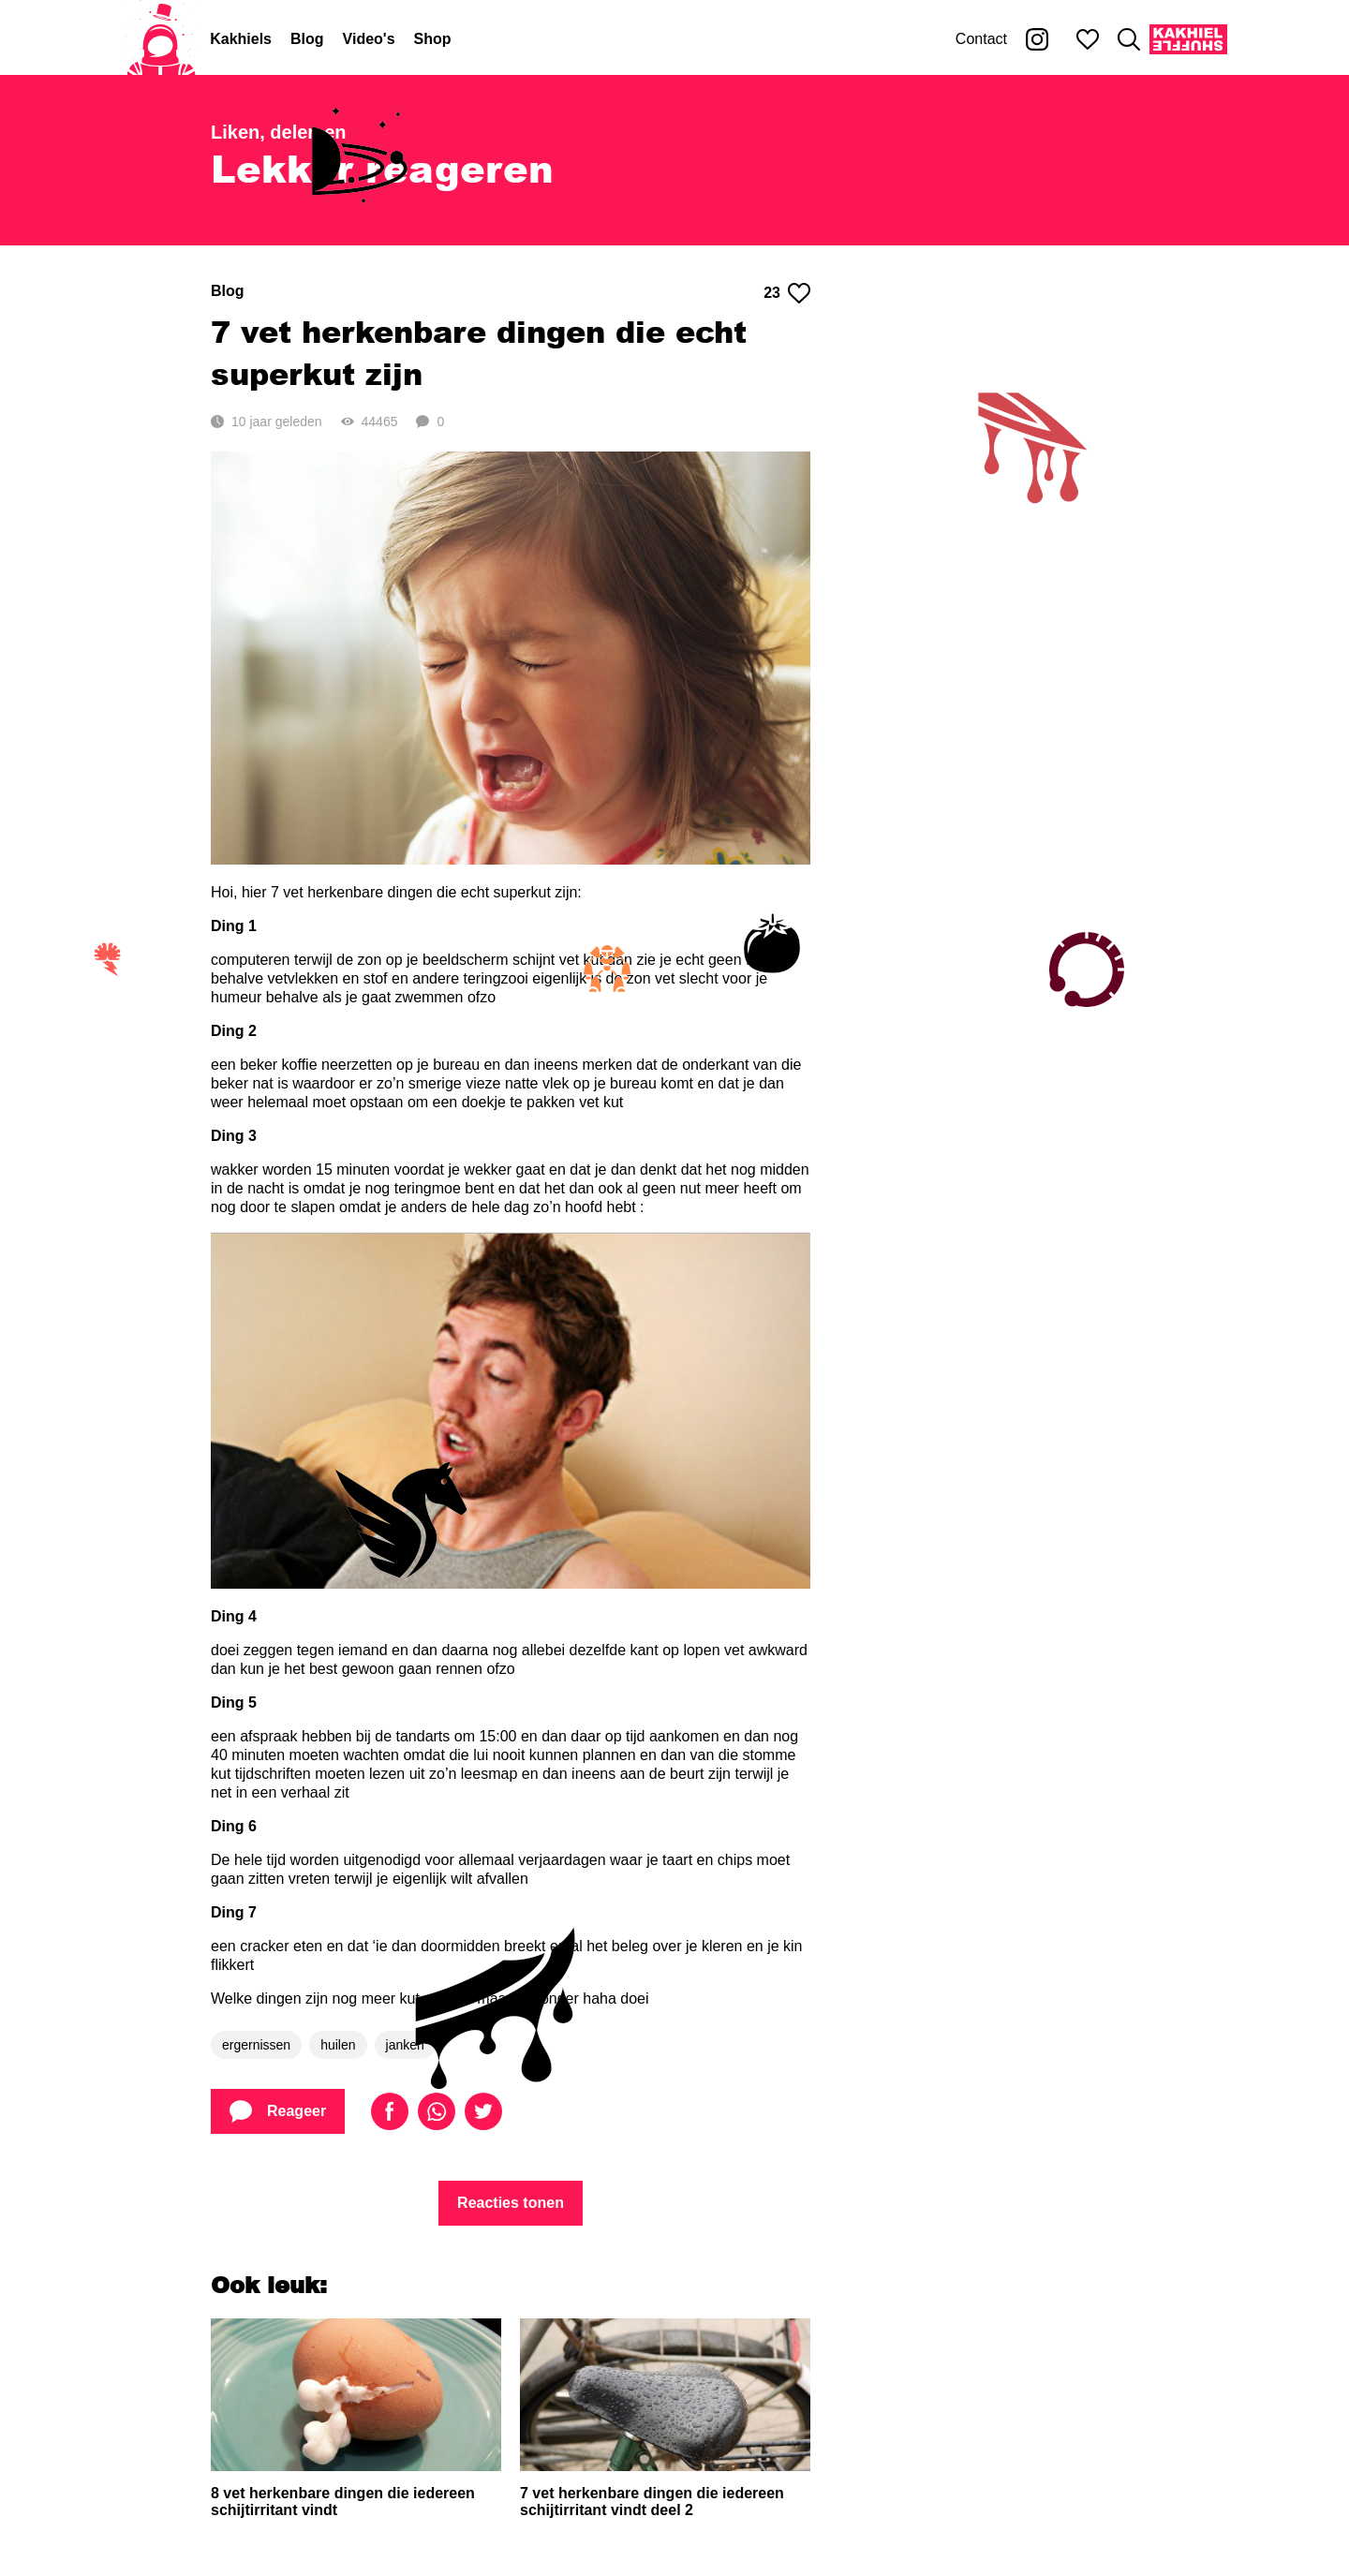 Image resolution: width=1349 pixels, height=2576 pixels. Describe the element at coordinates (772, 943) in the screenshot. I see `select tomato as an ingredient` at that location.